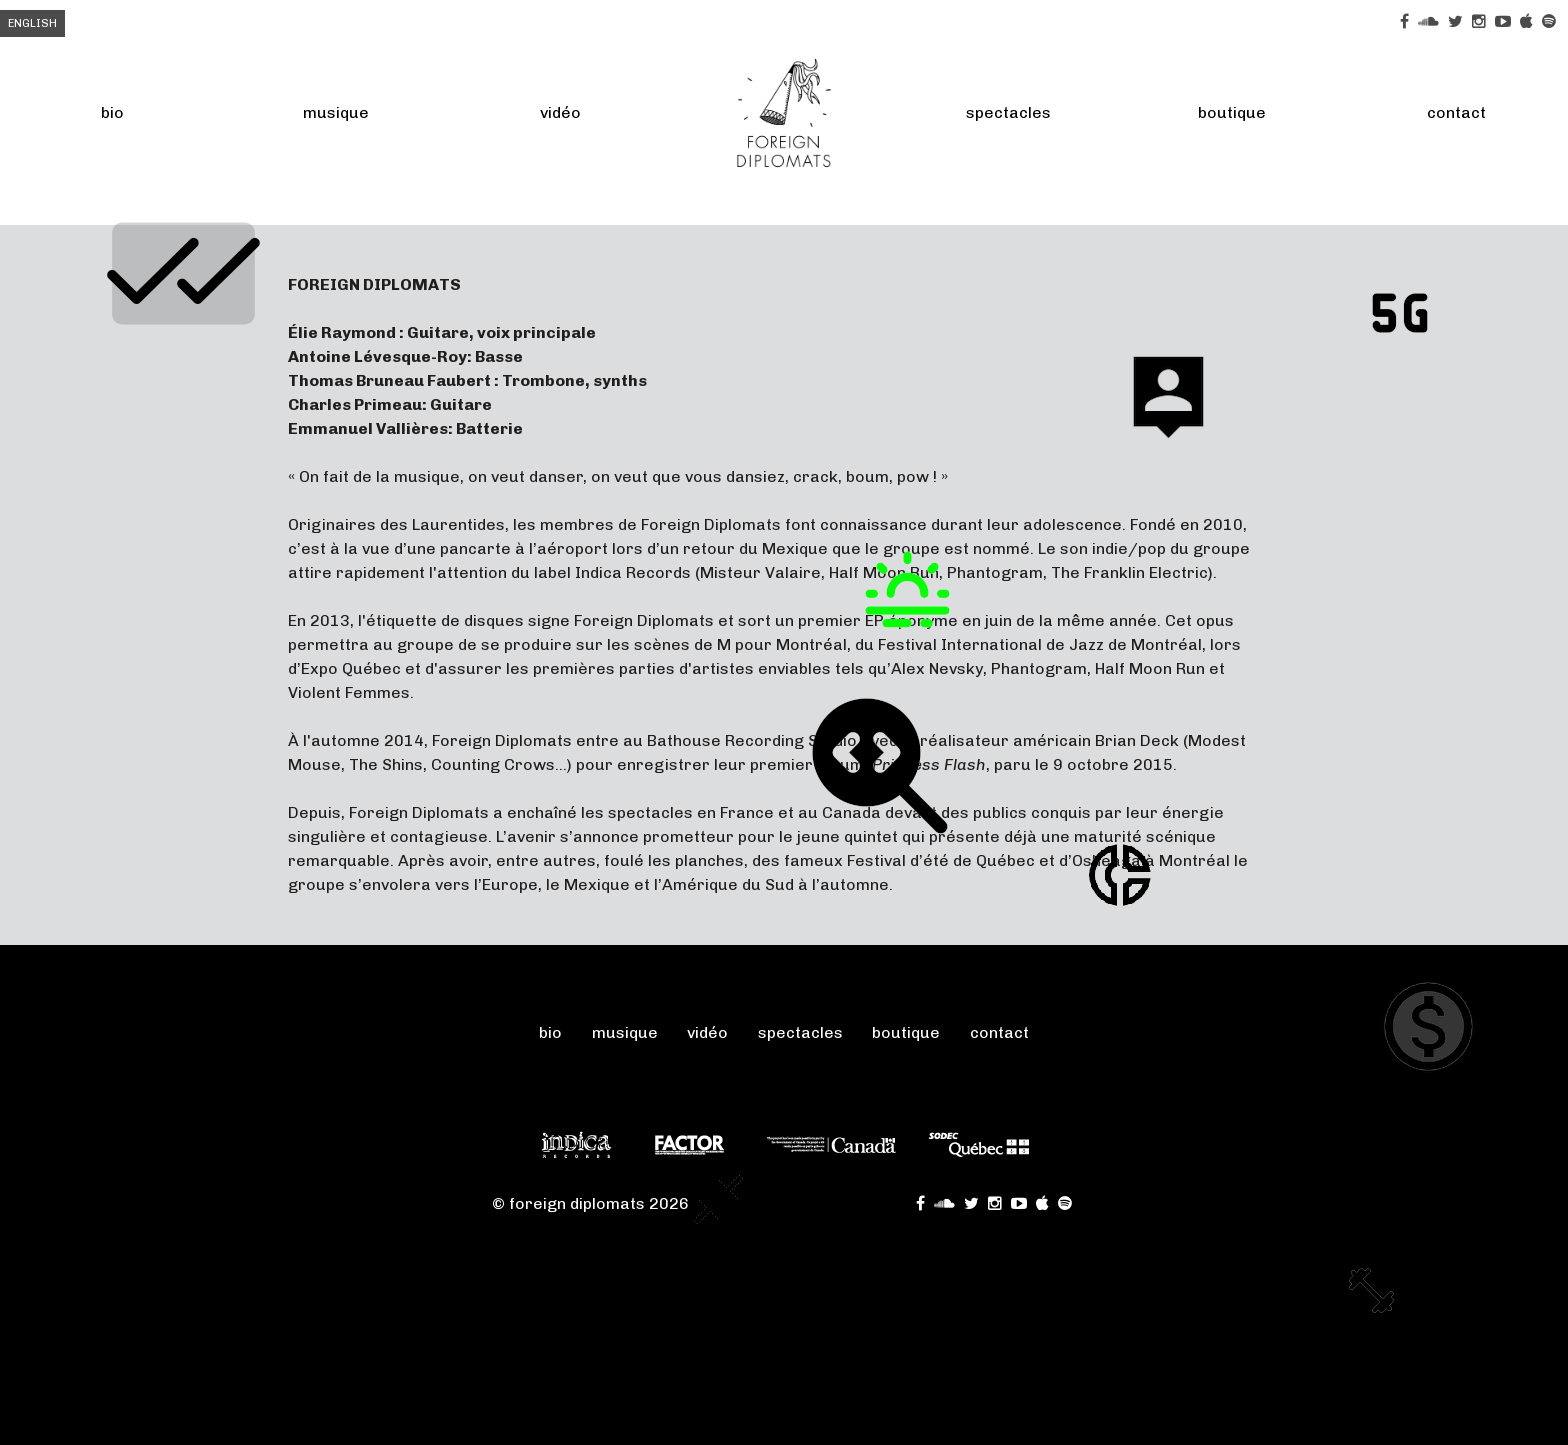 This screenshot has width=1568, height=1445. Describe the element at coordinates (880, 766) in the screenshot. I see `search or inspect code` at that location.